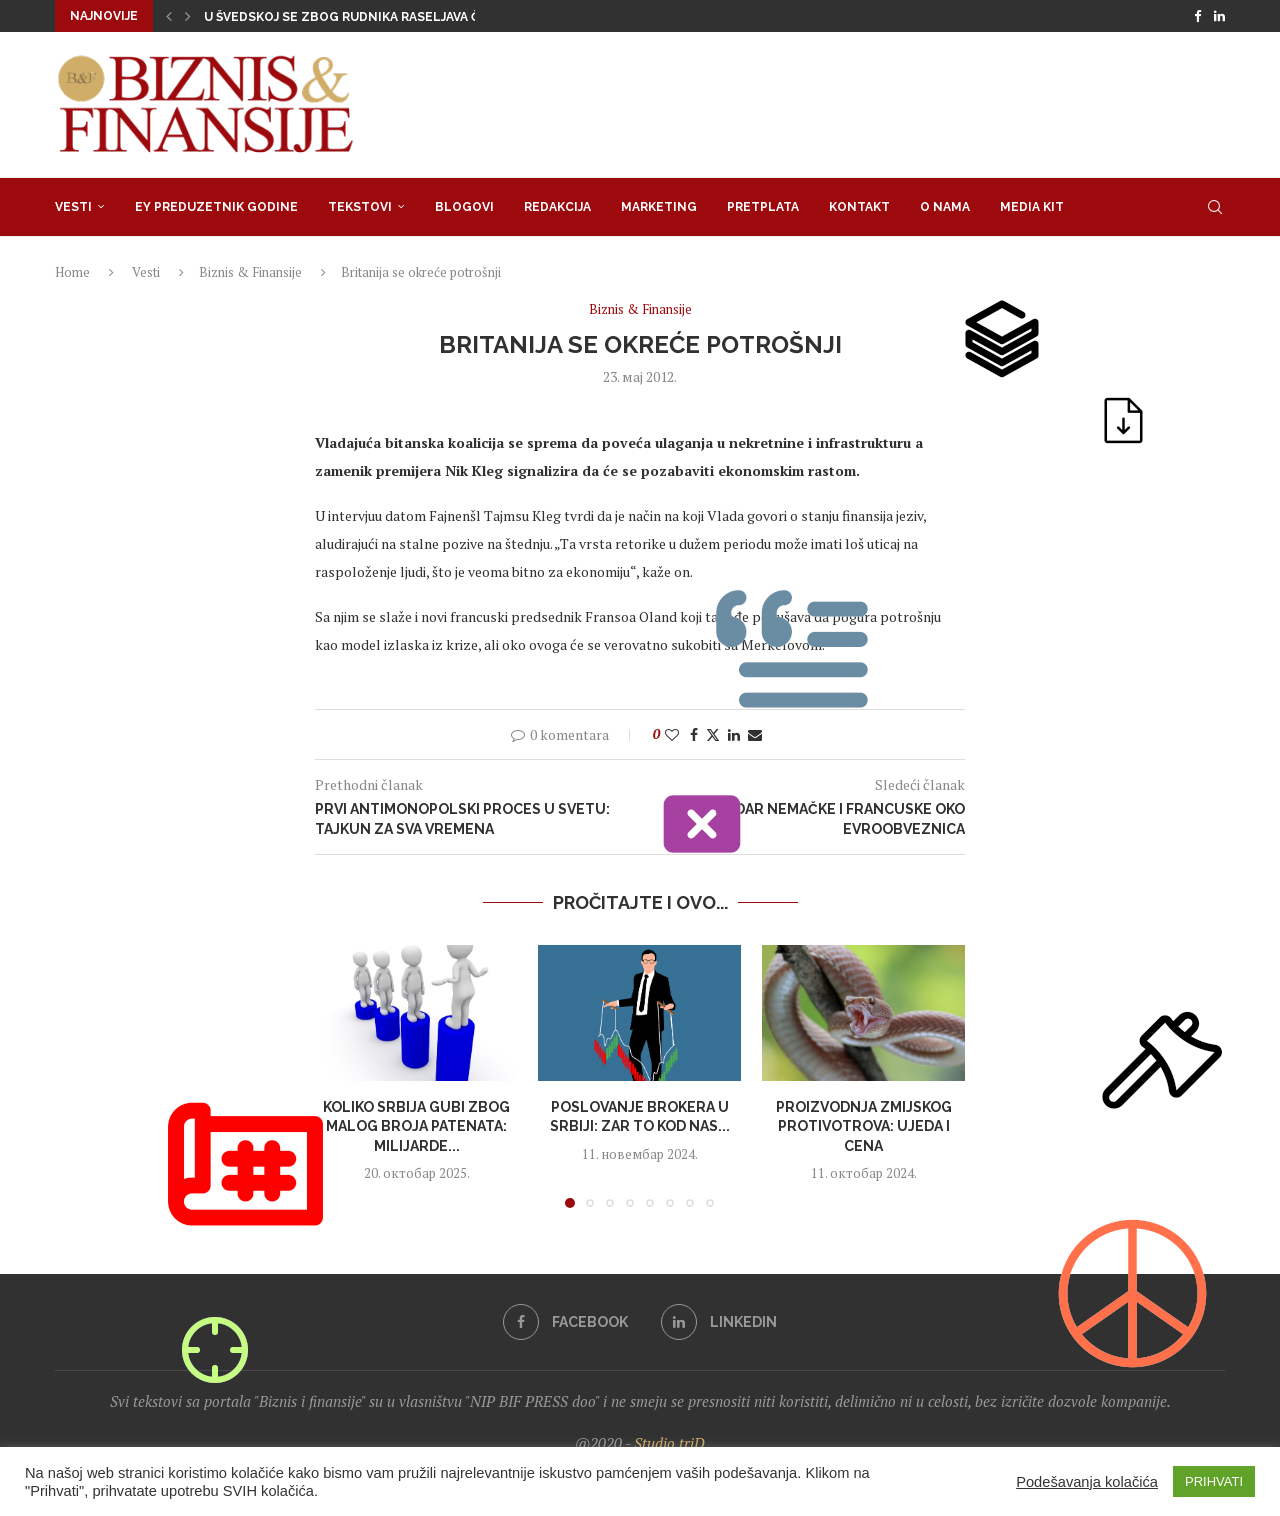  I want to click on center map on current location, so click(215, 1350).